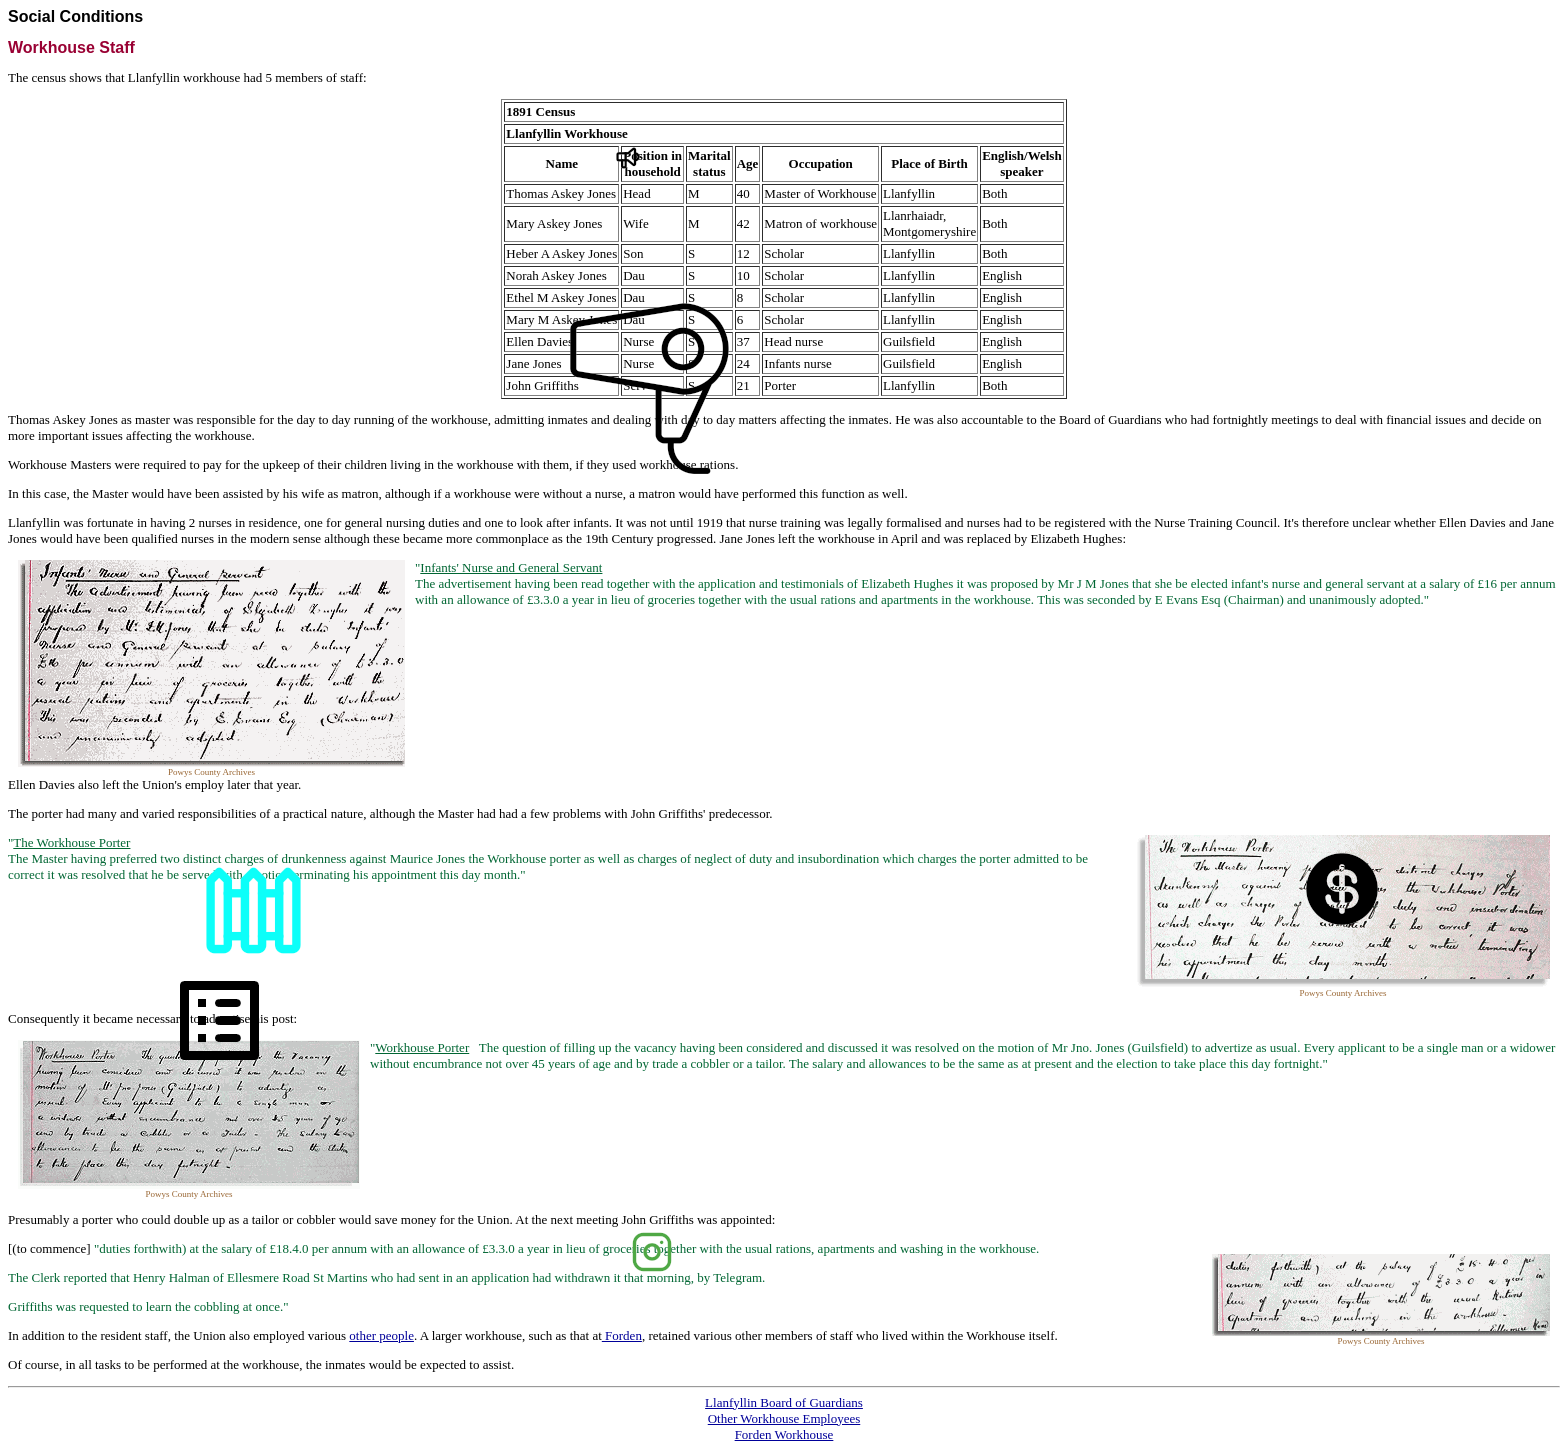 The image size is (1568, 1451). Describe the element at coordinates (219, 1020) in the screenshot. I see `view list details or items` at that location.